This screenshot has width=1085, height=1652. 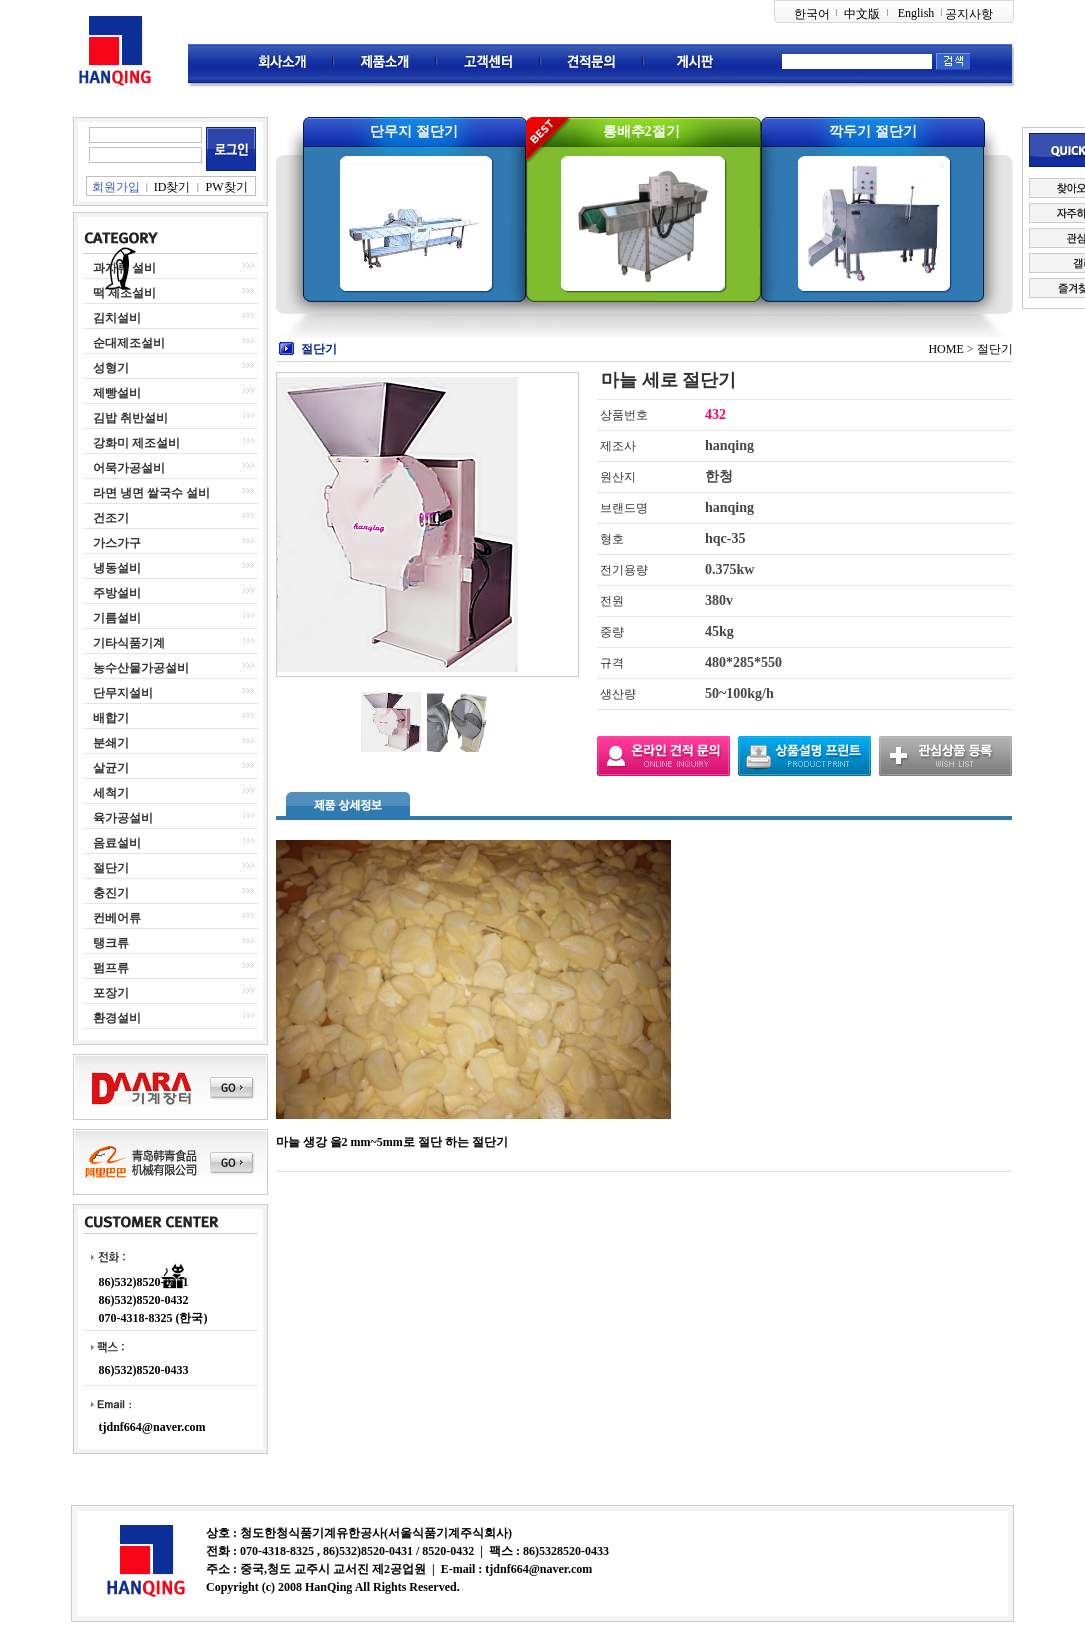 I want to click on penguin character or mascot icon, so click(x=120, y=268).